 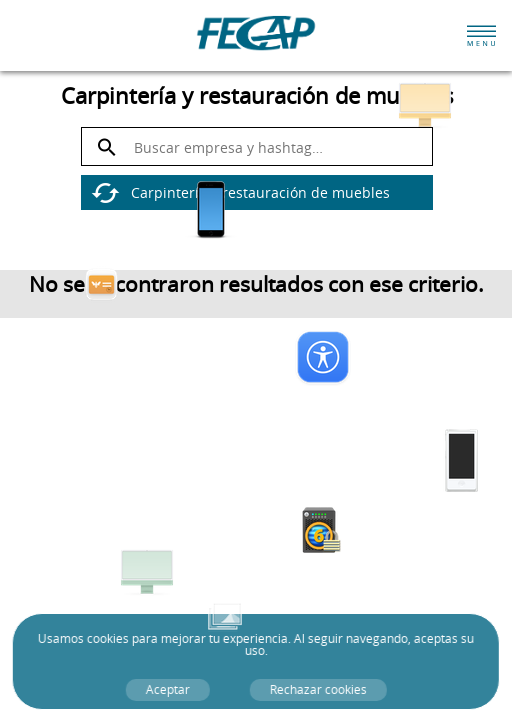 I want to click on iPod nano device connected, so click(x=461, y=460).